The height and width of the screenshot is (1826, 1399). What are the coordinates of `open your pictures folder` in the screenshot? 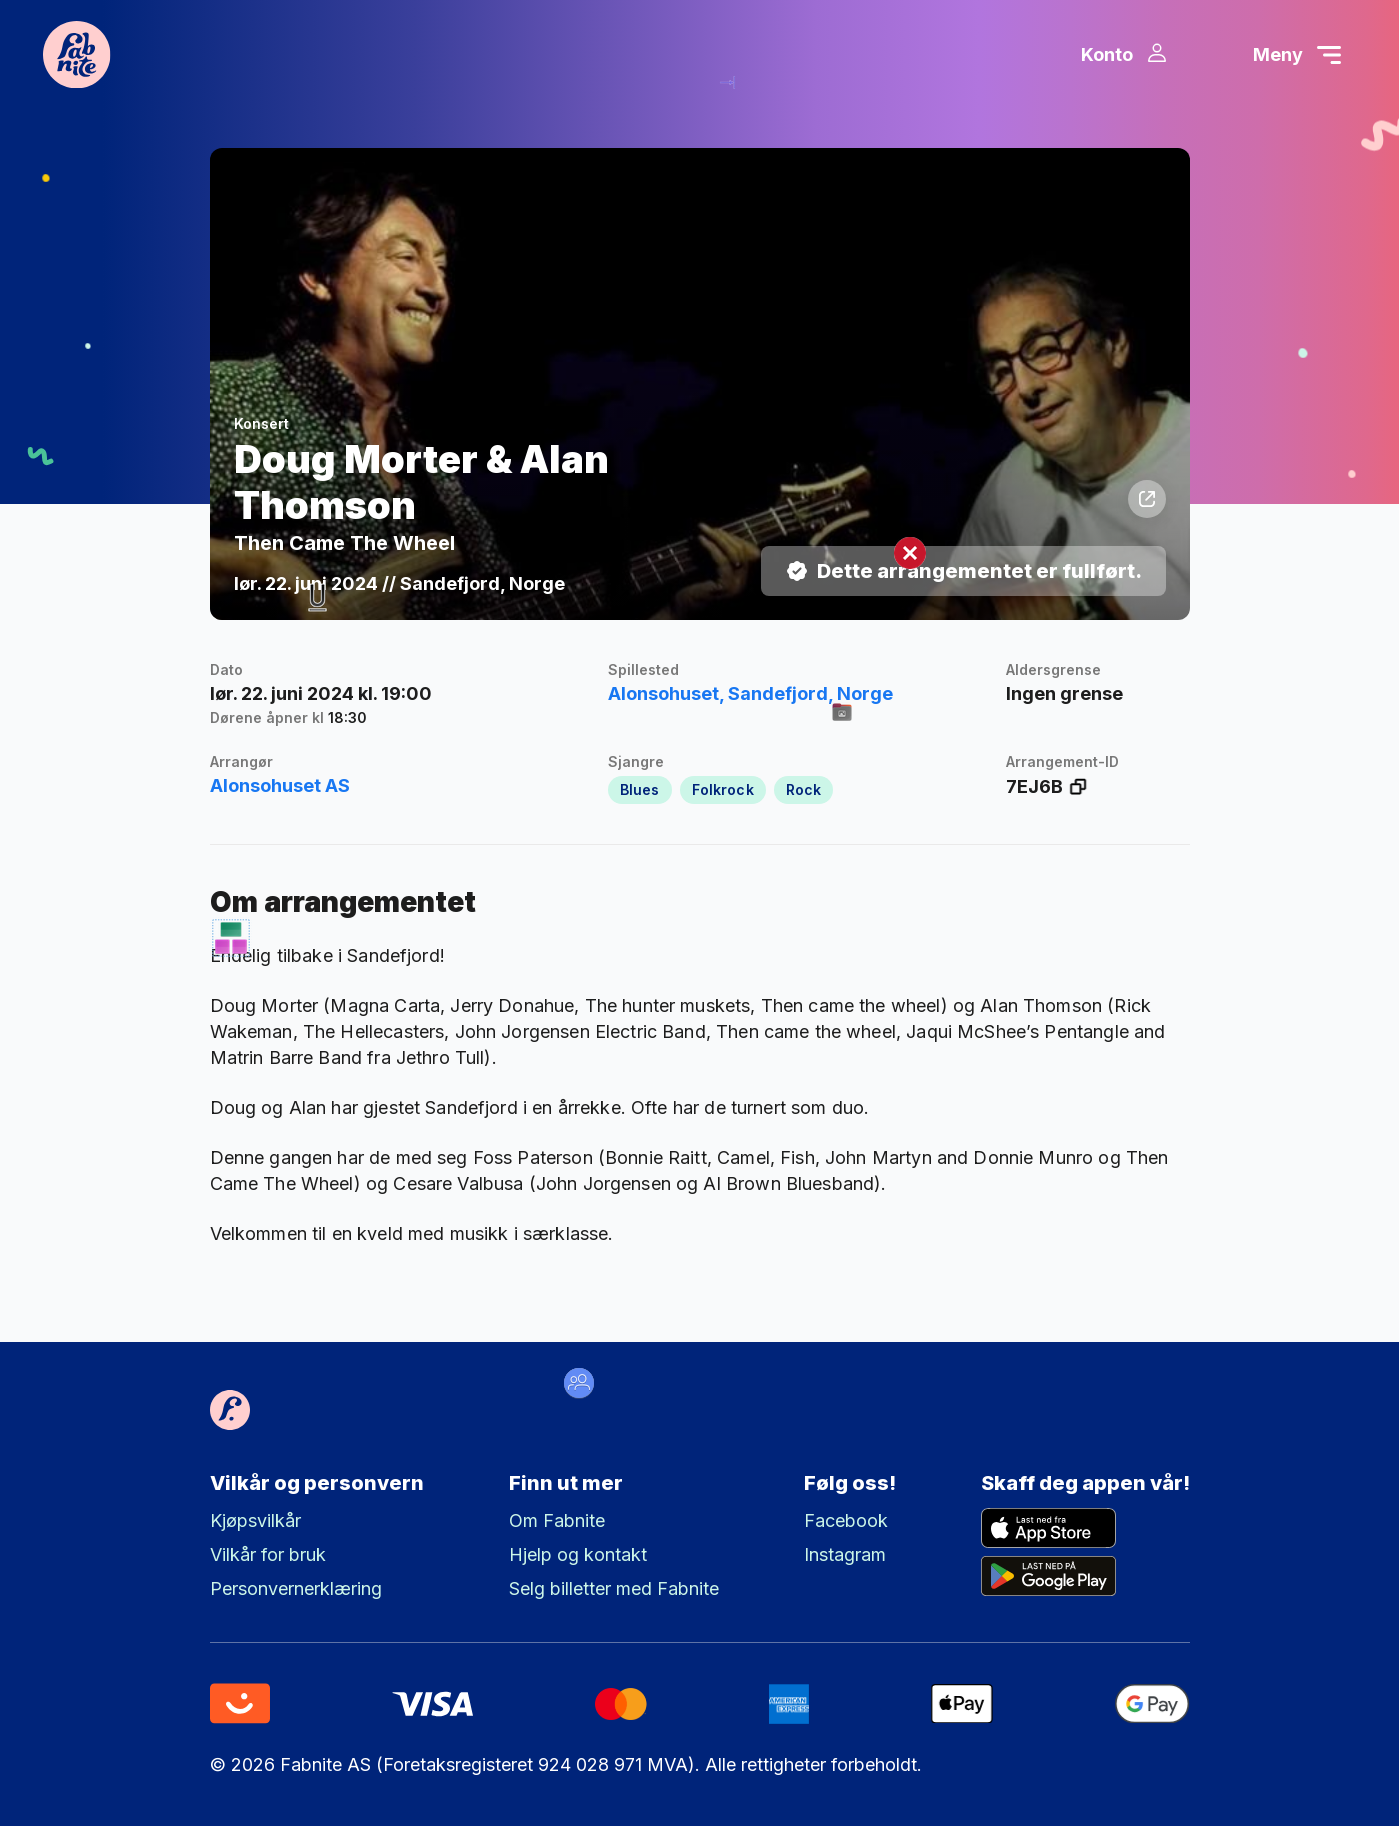 It's located at (842, 712).